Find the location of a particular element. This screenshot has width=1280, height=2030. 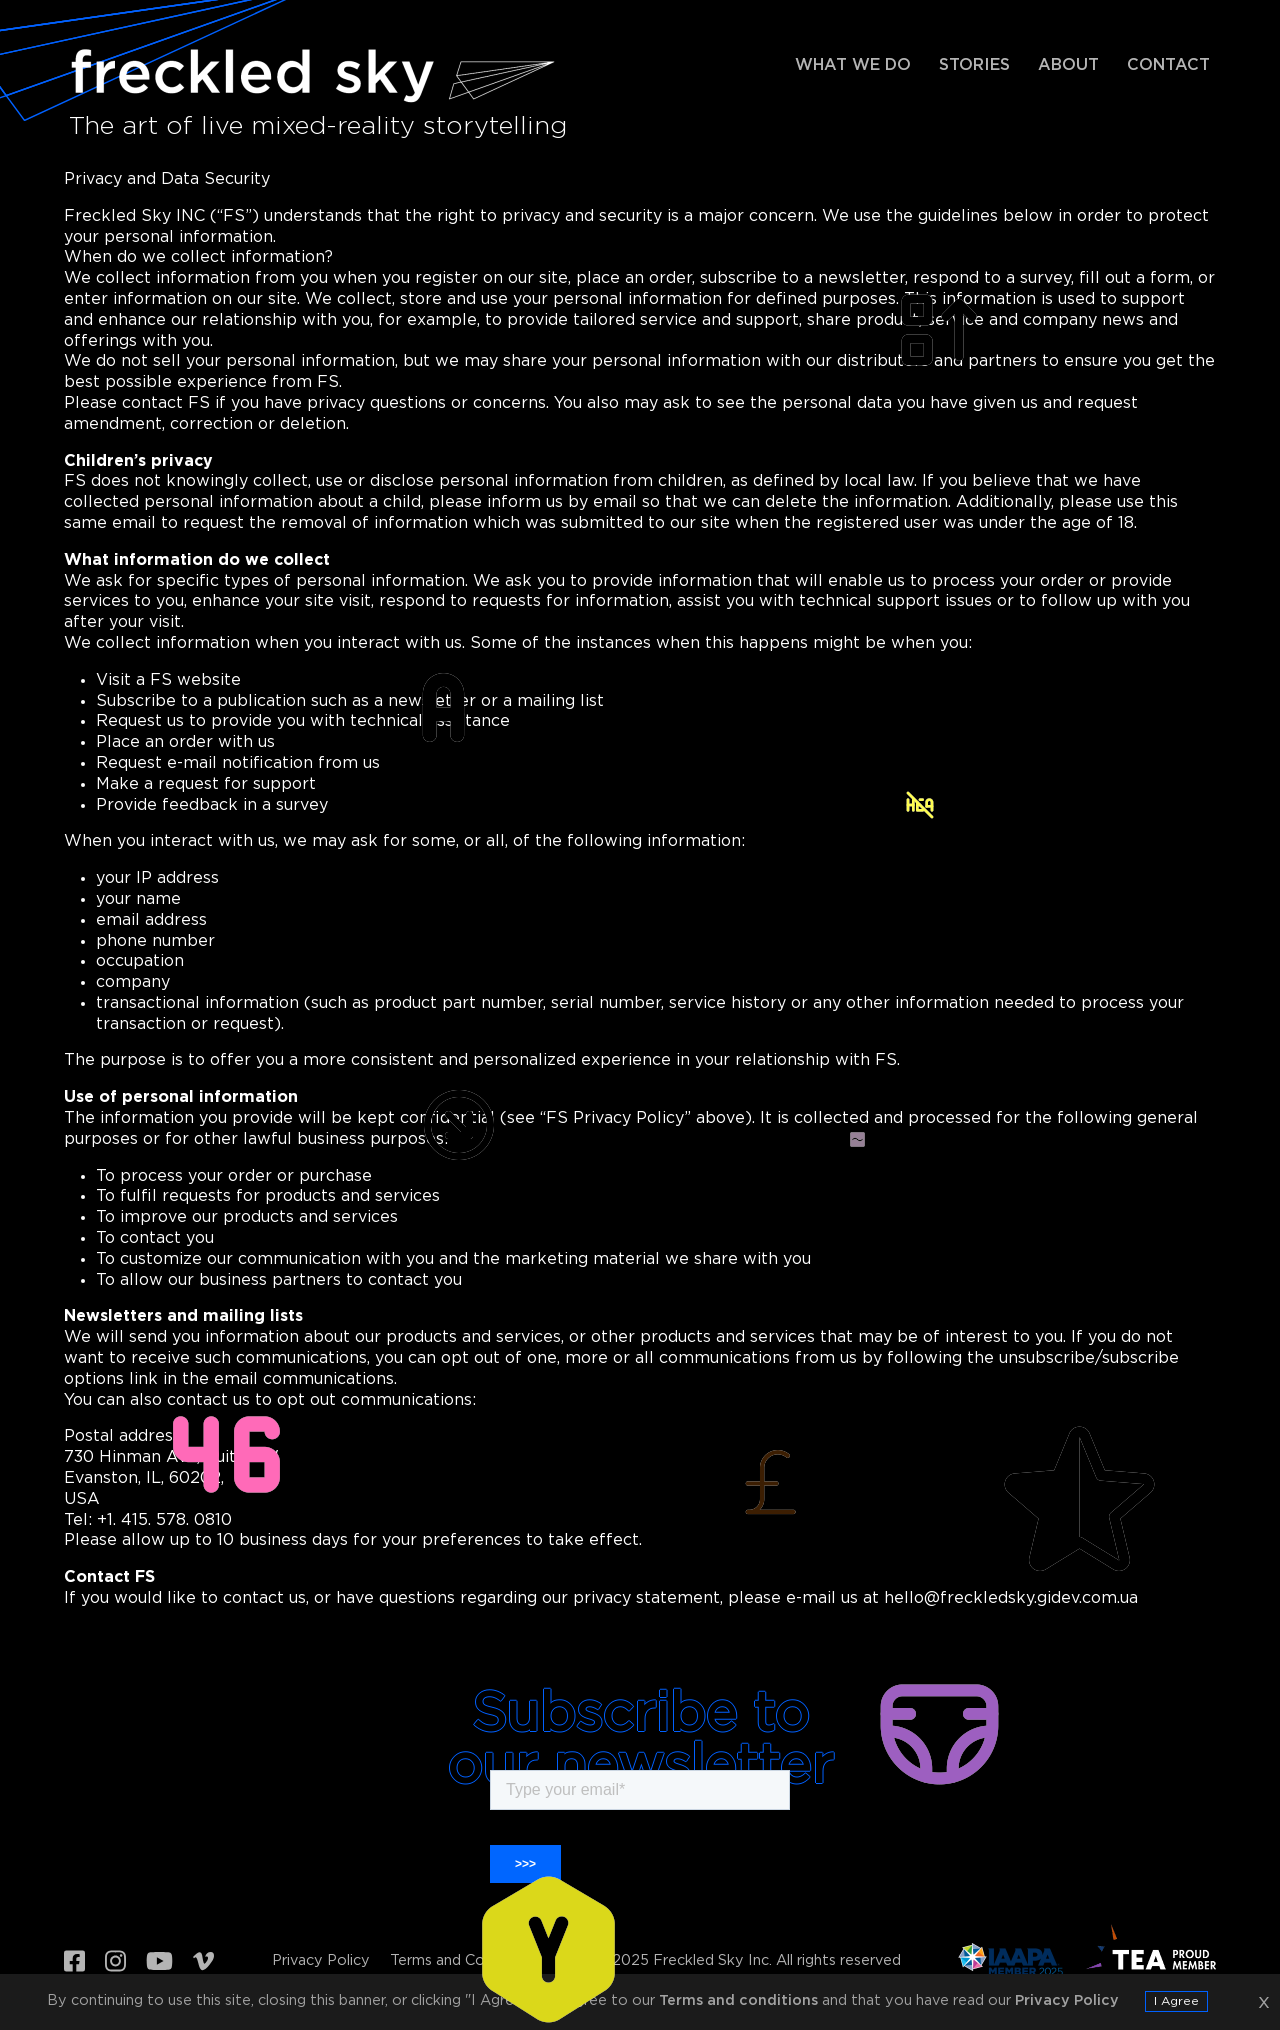

disable HTTP HEAD request method is located at coordinates (920, 805).